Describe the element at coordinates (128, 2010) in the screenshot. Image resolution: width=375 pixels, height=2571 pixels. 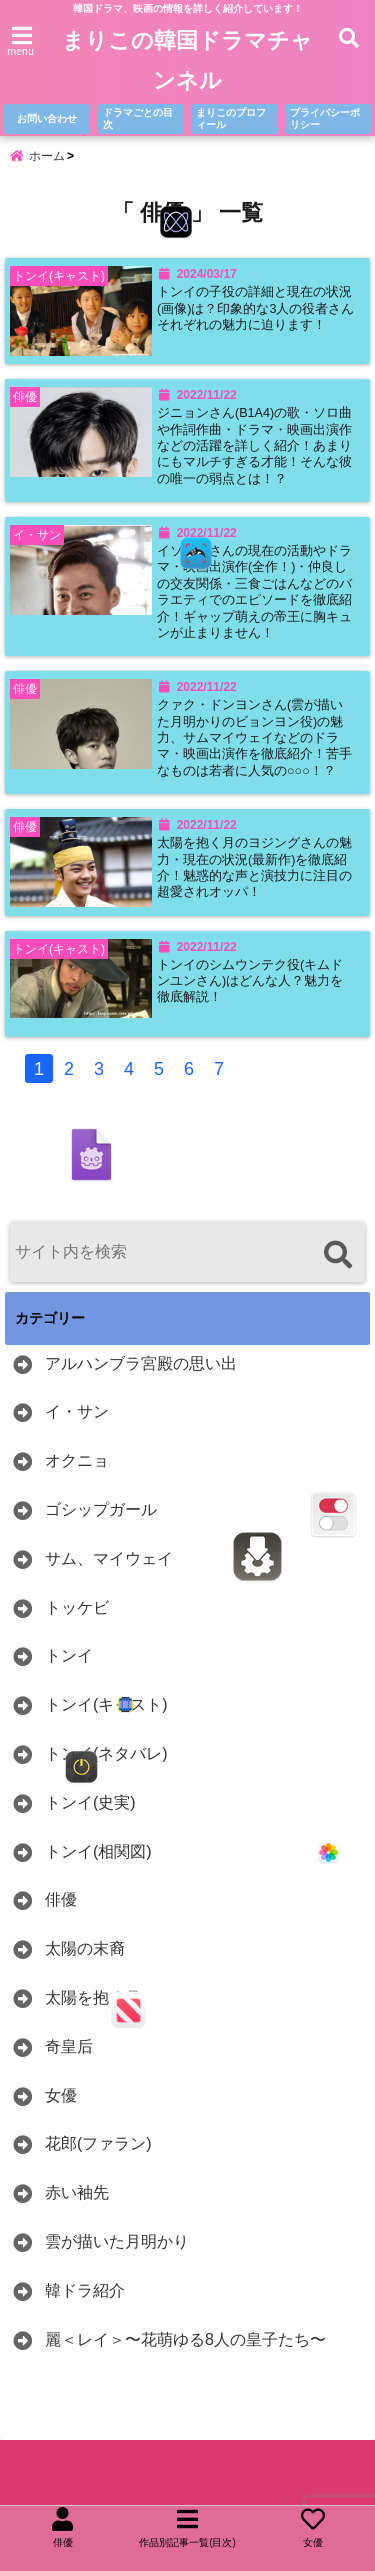
I see `open the Apple News app` at that location.